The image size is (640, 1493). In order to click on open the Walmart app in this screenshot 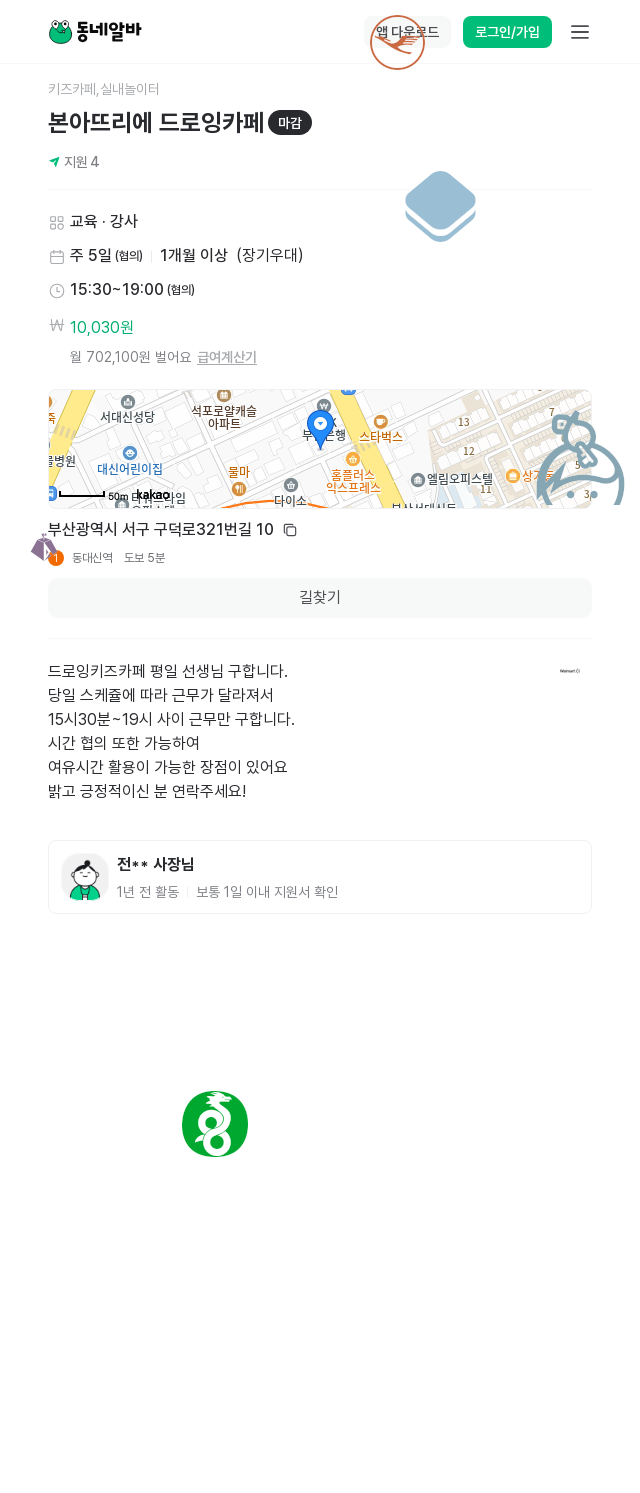, I will do `click(570, 671)`.